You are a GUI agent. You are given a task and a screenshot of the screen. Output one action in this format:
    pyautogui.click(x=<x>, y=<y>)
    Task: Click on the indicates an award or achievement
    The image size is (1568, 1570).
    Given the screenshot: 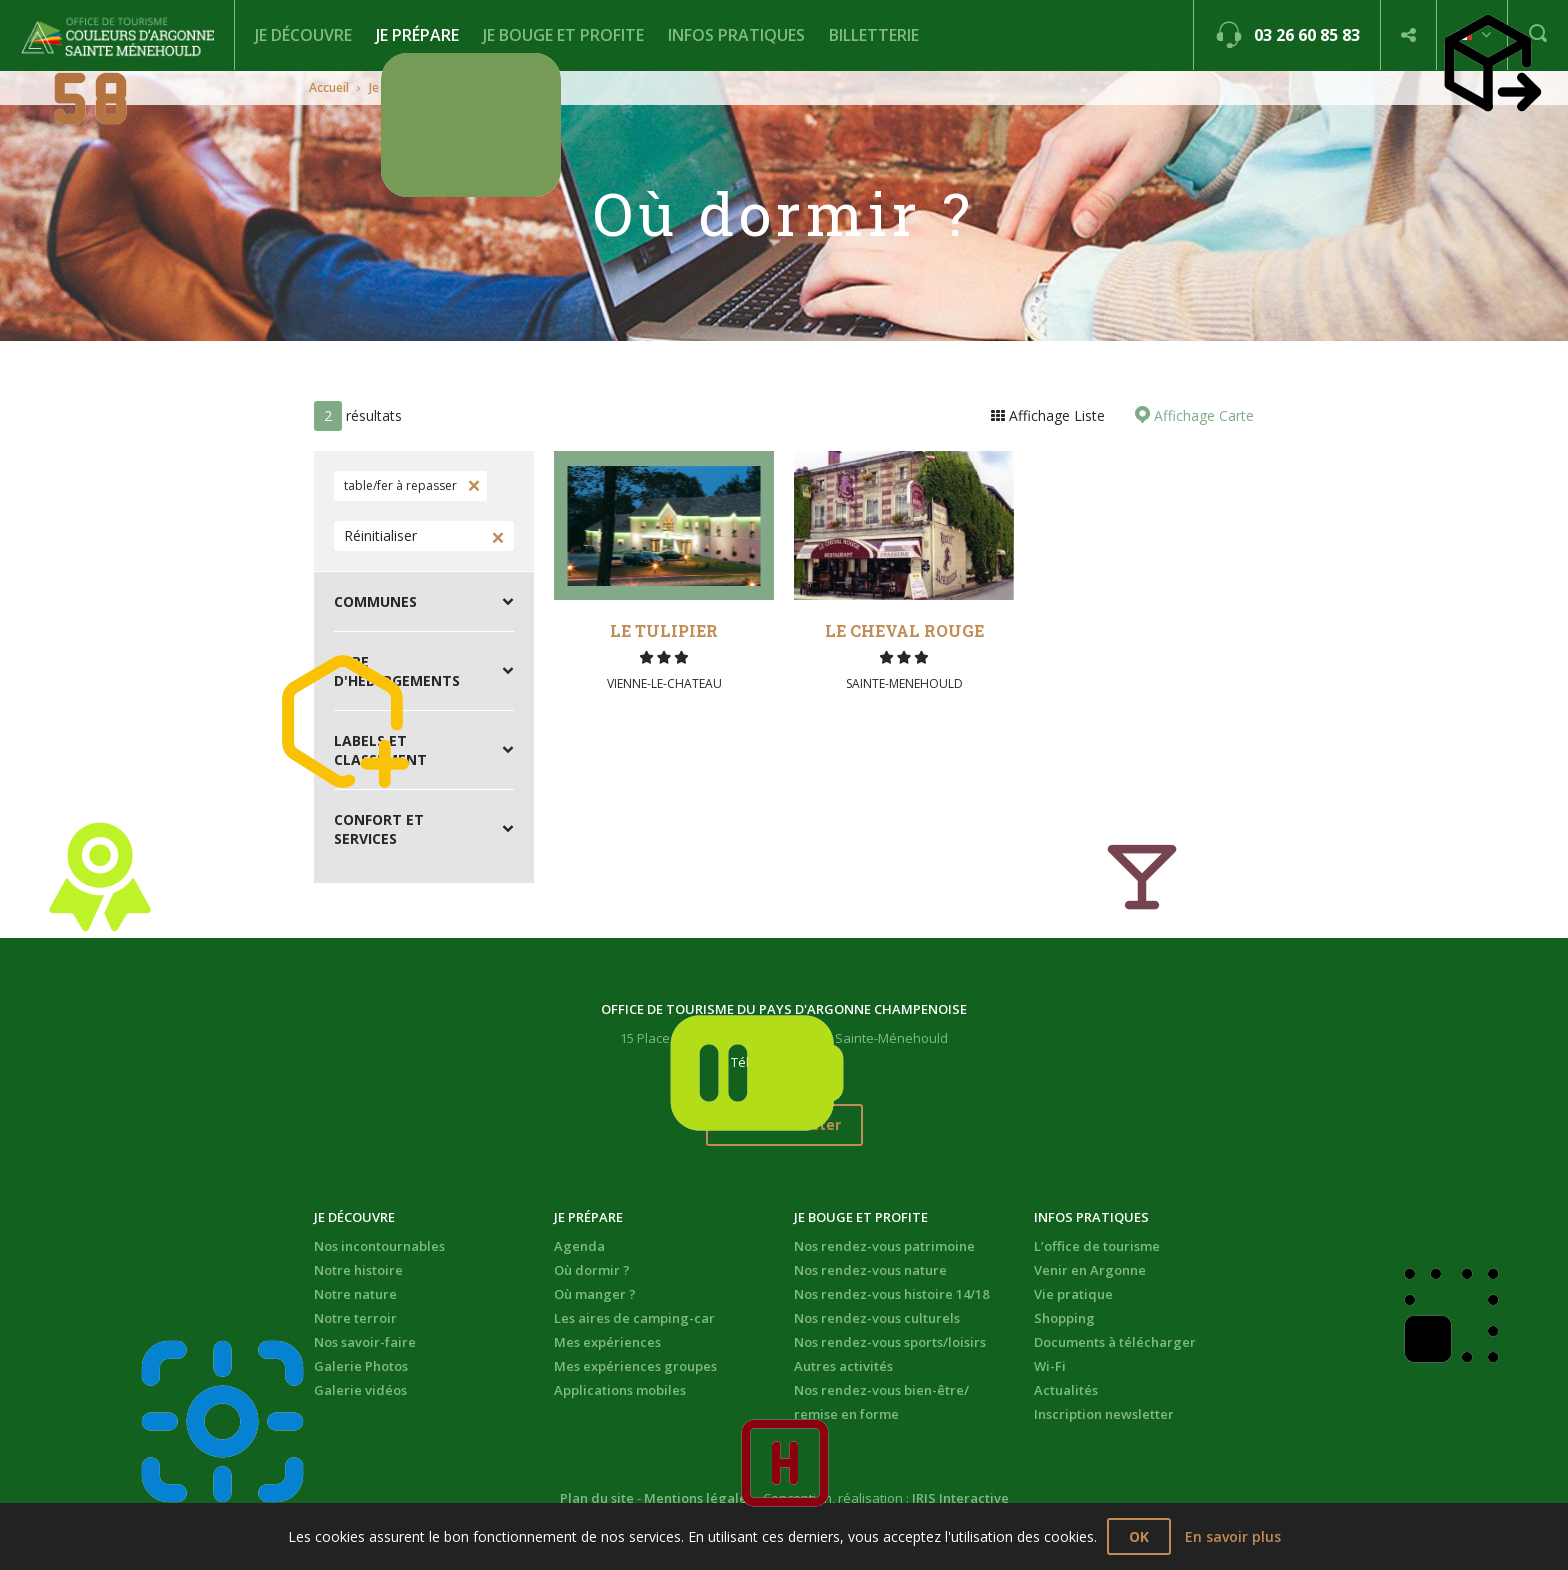 What is the action you would take?
    pyautogui.click(x=100, y=877)
    